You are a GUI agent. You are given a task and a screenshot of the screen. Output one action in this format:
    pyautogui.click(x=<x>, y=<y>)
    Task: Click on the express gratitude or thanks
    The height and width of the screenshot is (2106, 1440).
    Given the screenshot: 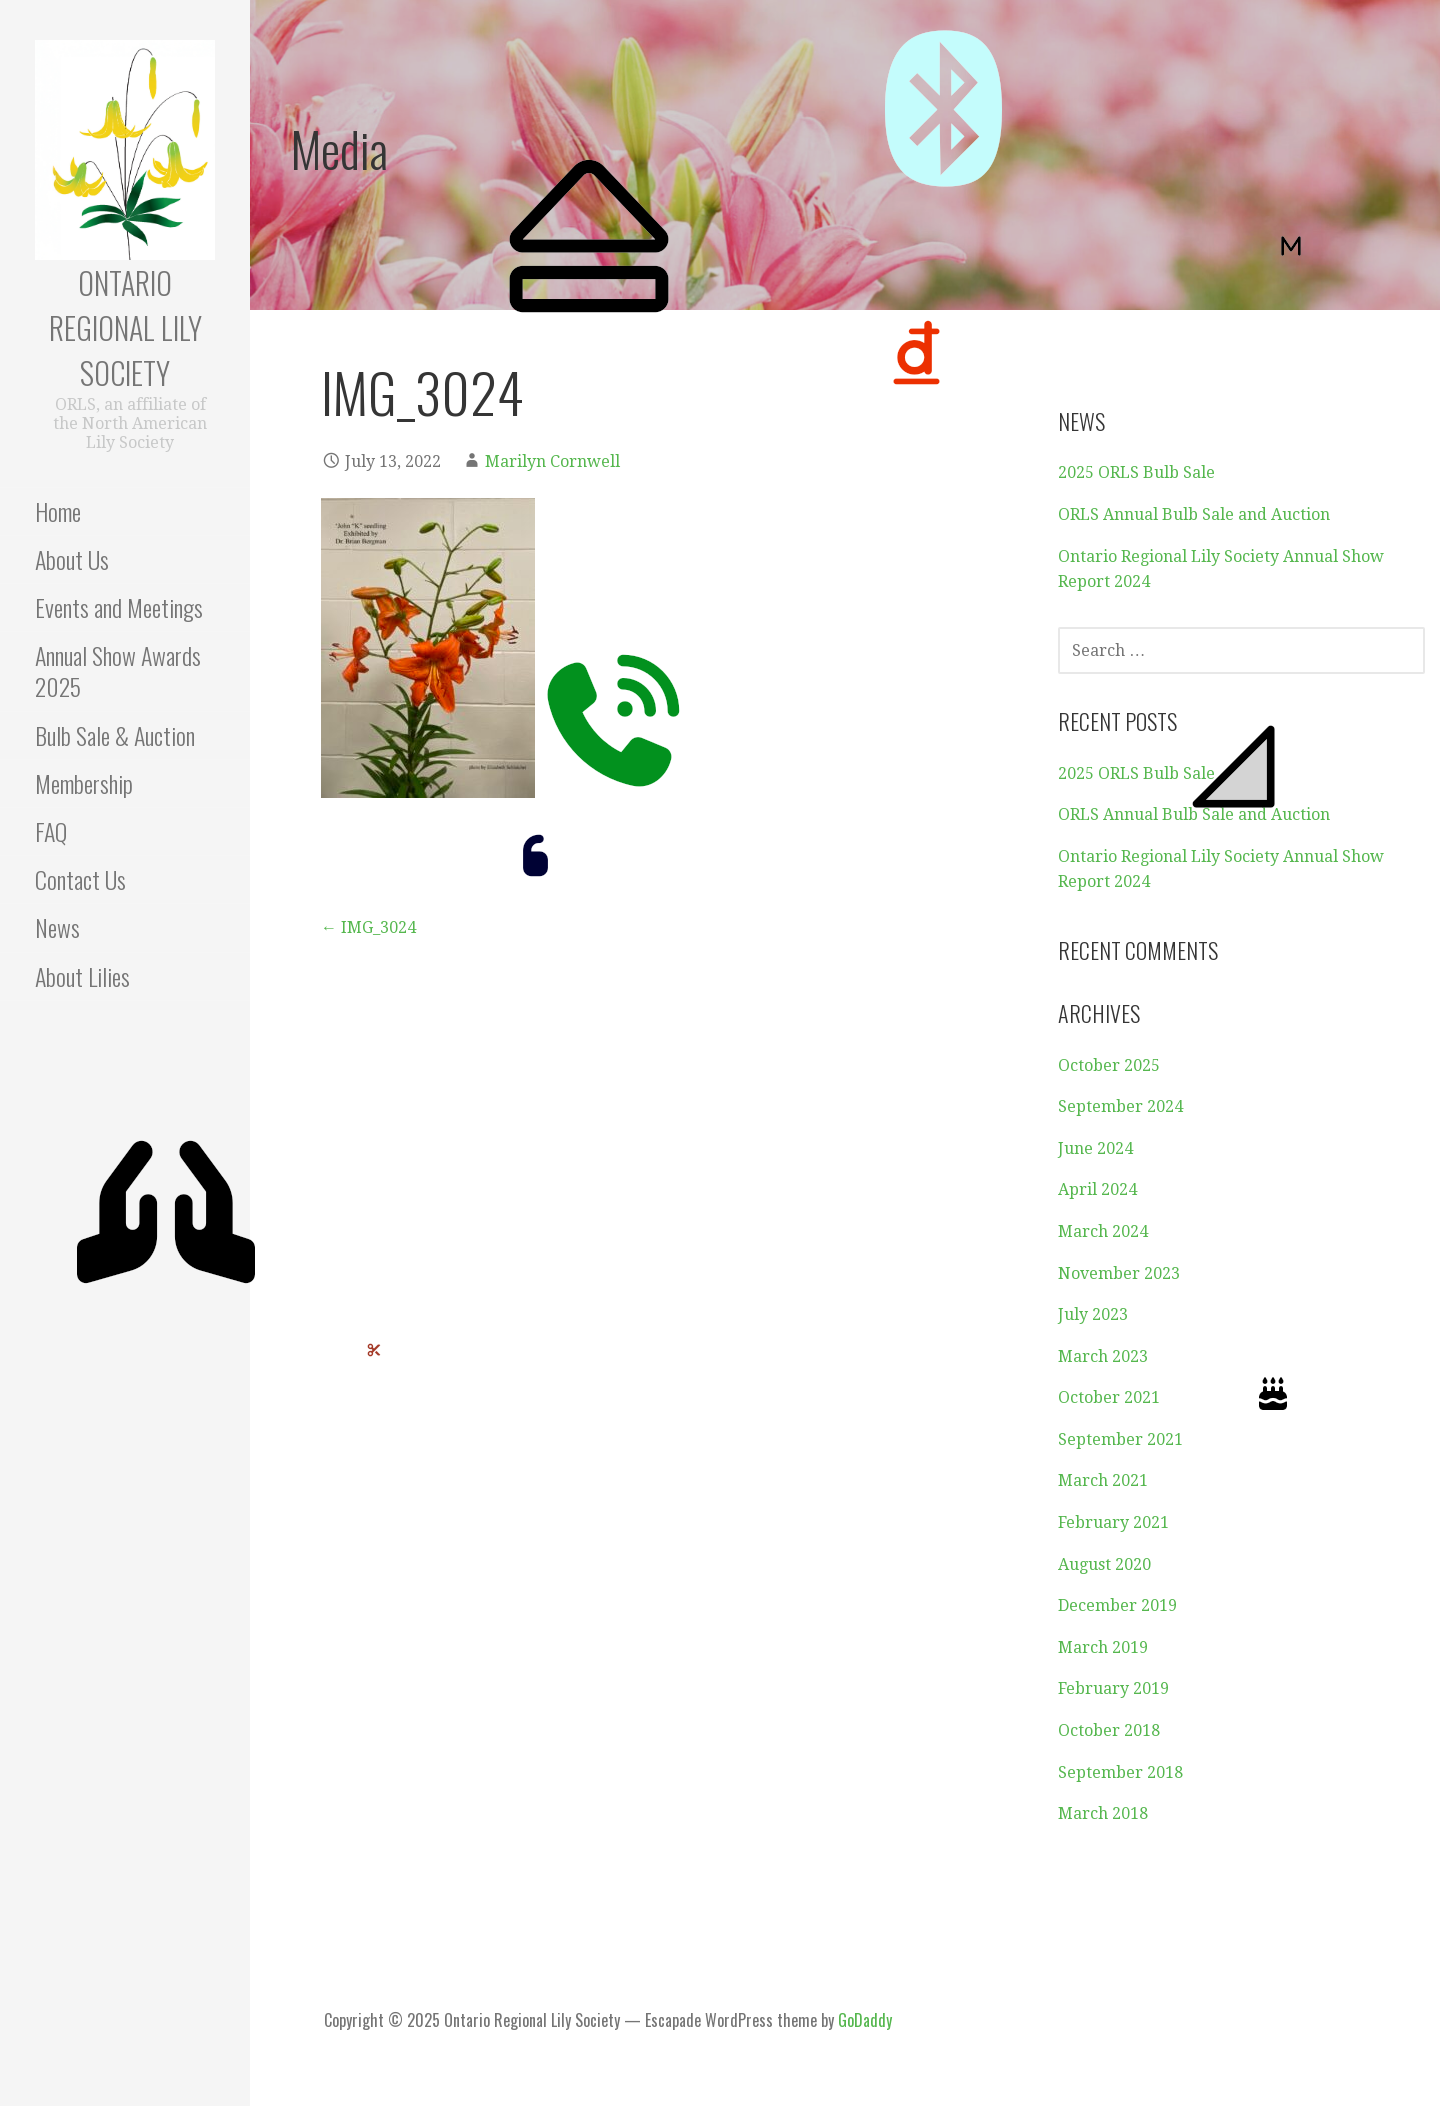 What is the action you would take?
    pyautogui.click(x=166, y=1212)
    